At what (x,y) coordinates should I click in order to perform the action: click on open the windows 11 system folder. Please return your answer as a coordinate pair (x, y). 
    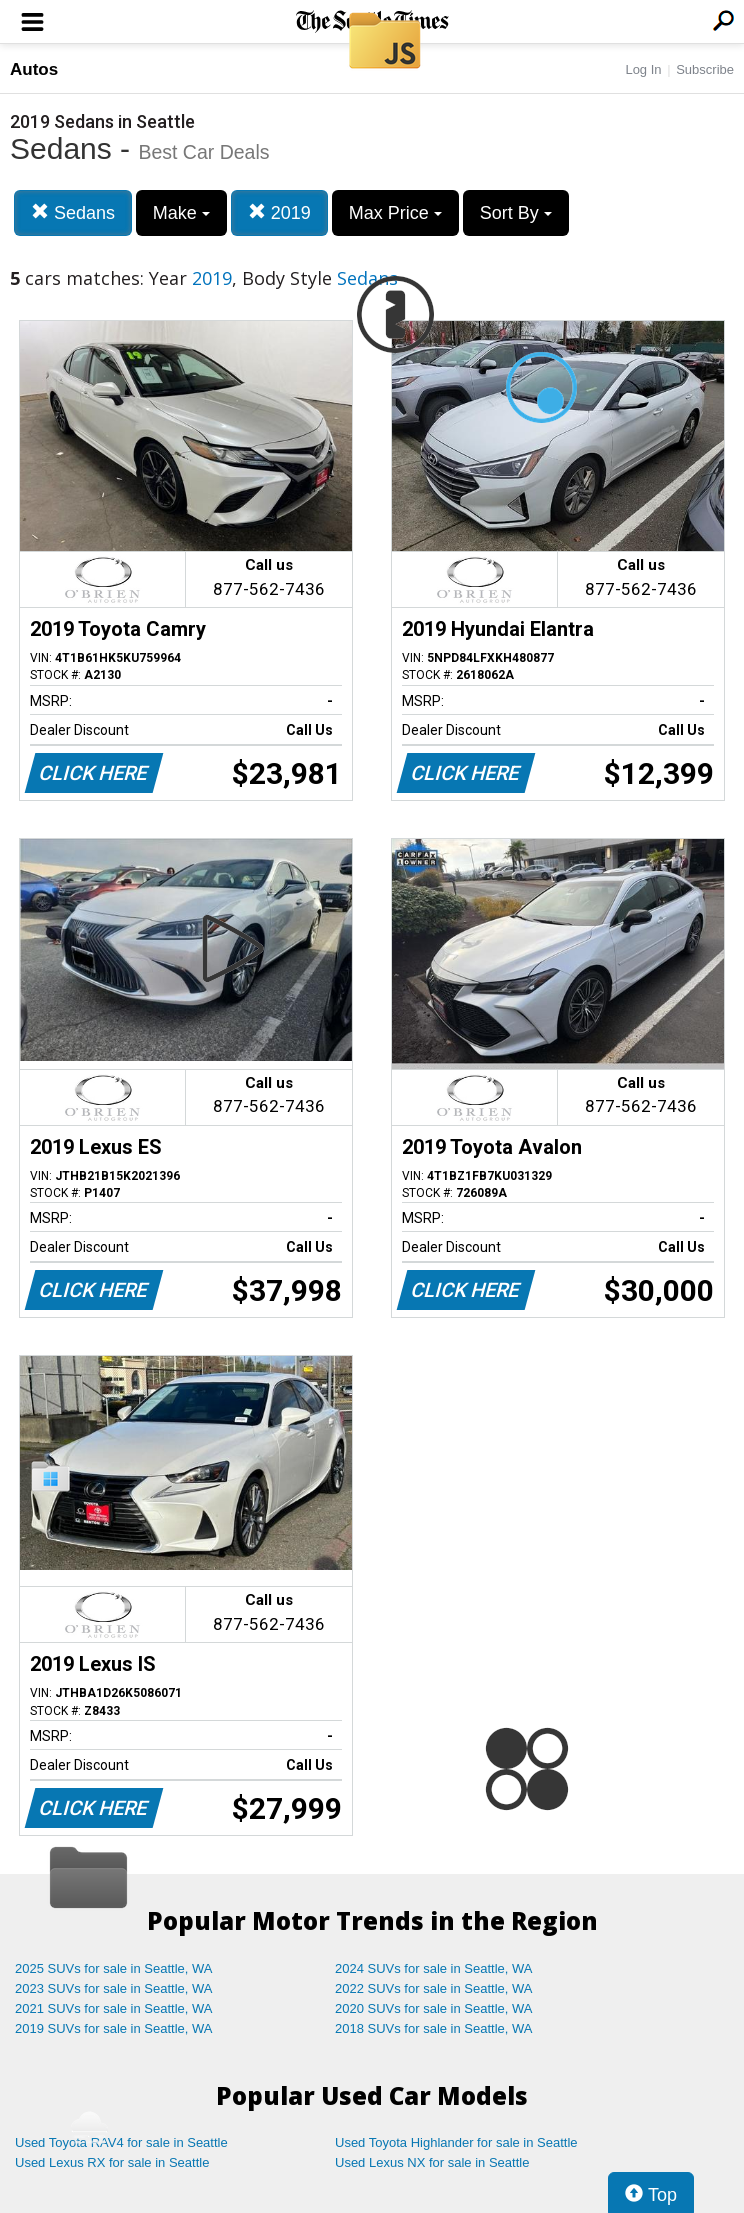
    Looking at the image, I should click on (50, 1477).